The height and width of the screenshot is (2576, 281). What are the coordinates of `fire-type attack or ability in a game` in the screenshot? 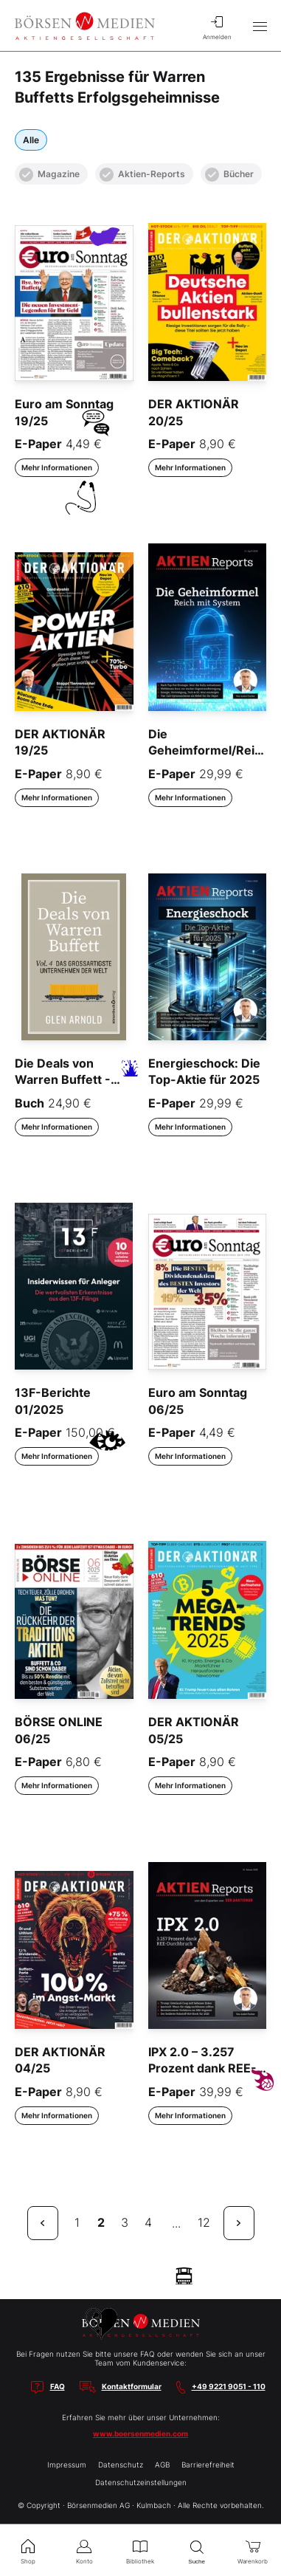 It's located at (262, 2079).